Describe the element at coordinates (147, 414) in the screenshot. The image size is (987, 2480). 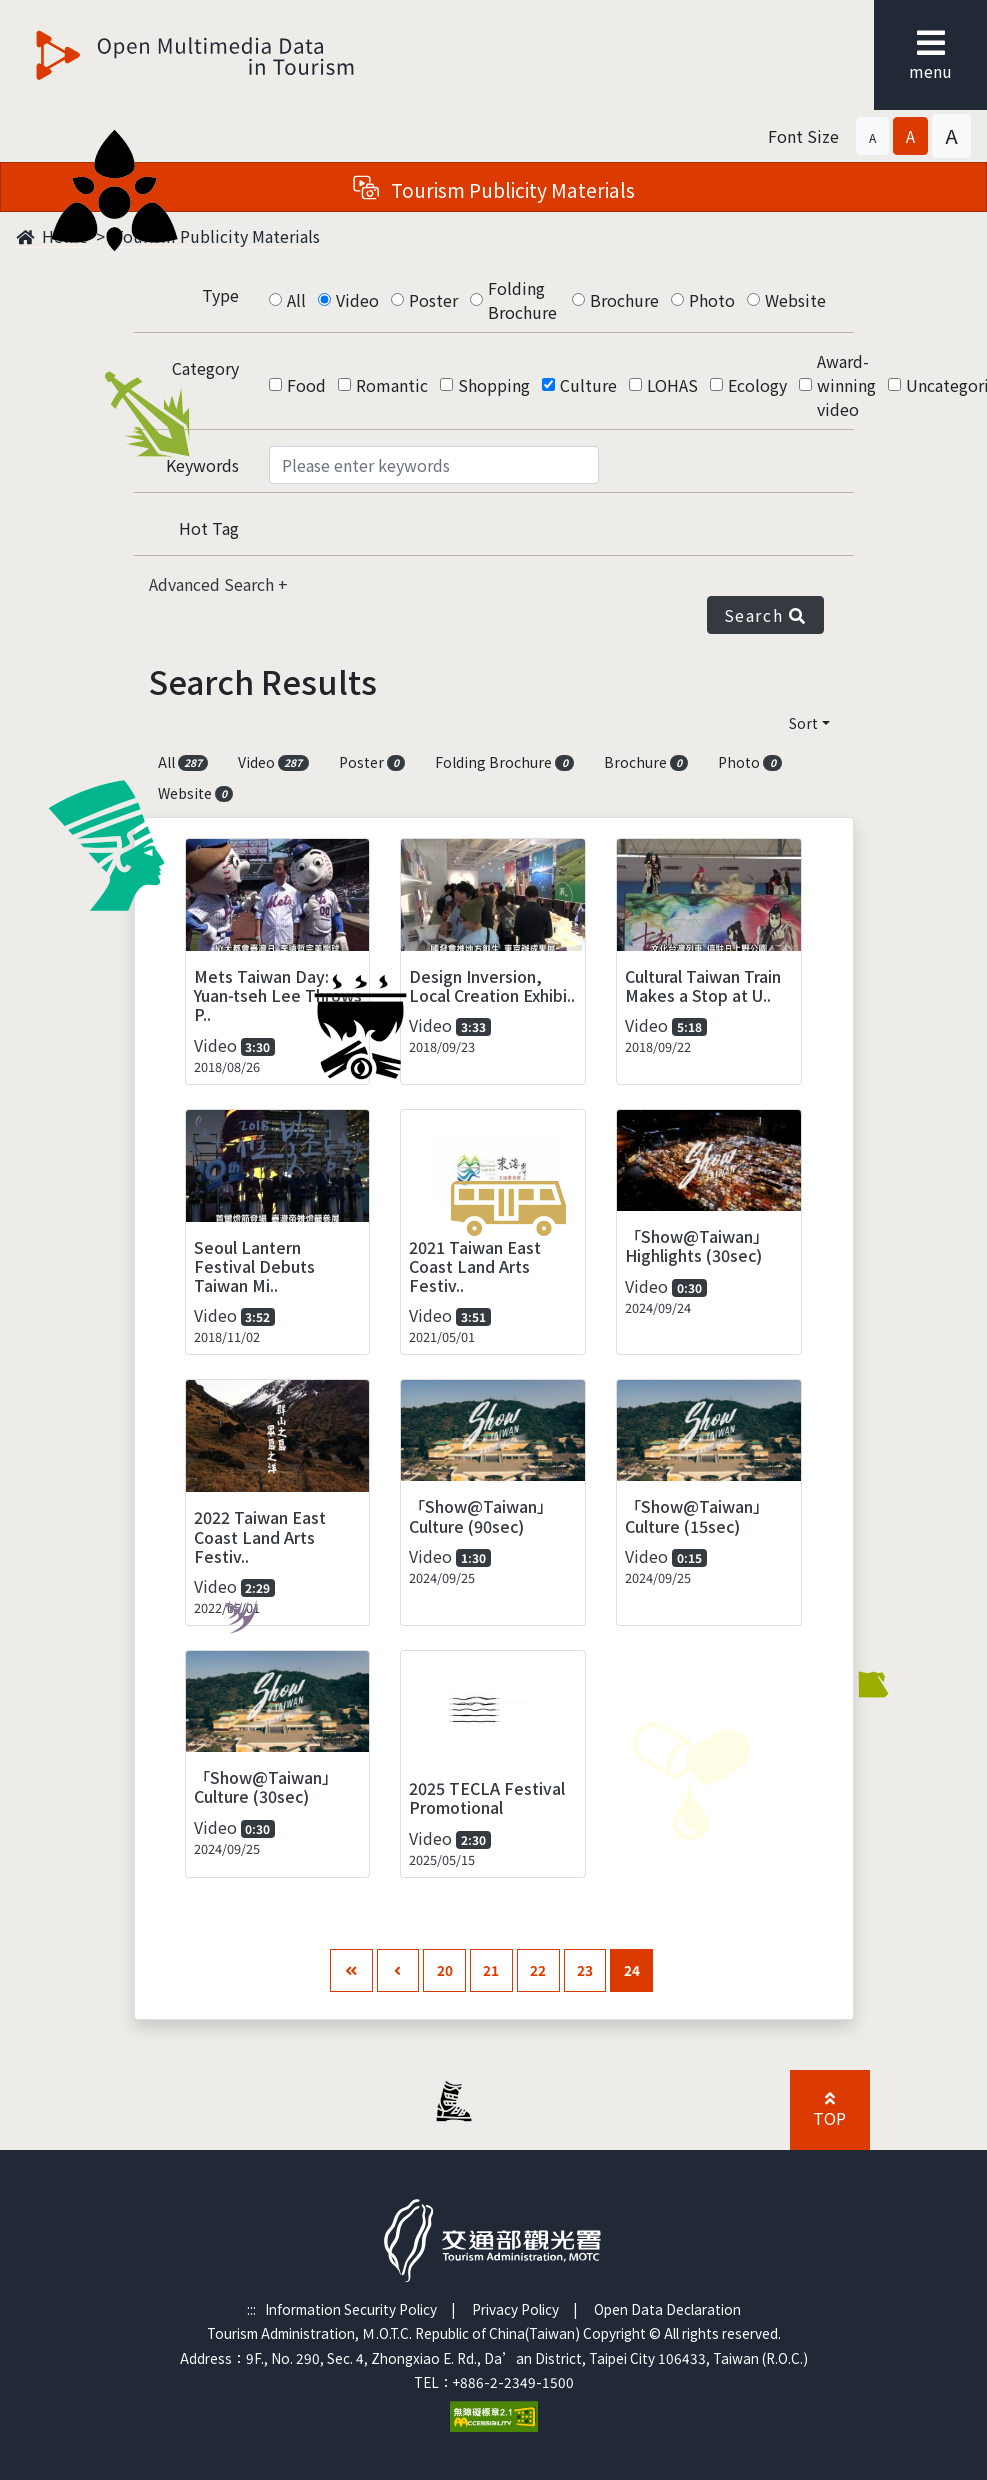
I see `attack or combat action button` at that location.